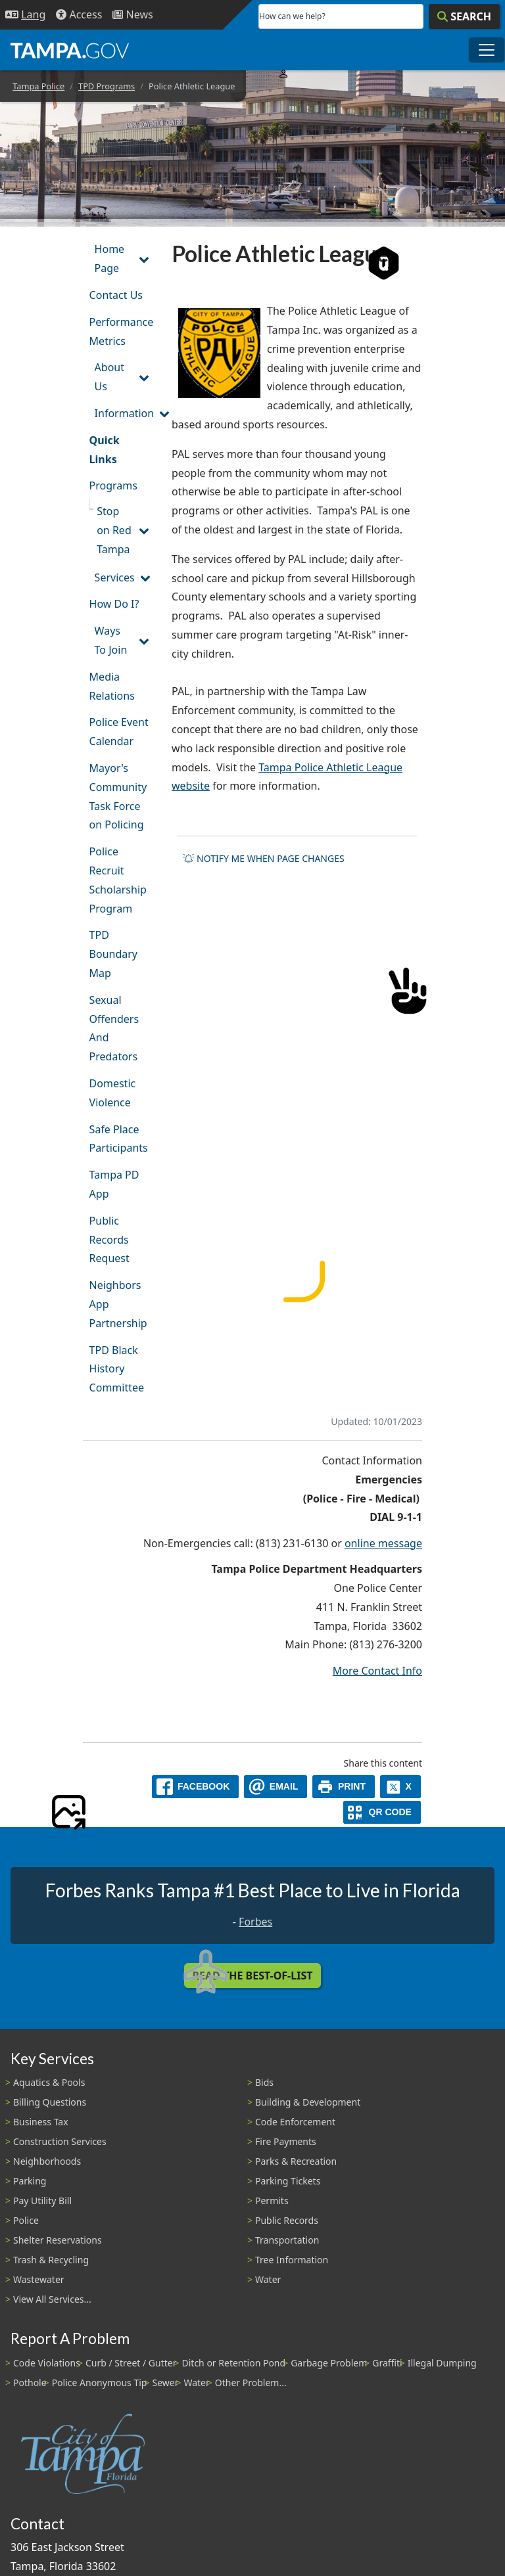 The height and width of the screenshot is (2576, 505). What do you see at coordinates (409, 991) in the screenshot?
I see `peace sign or victory gesture emoji` at bounding box center [409, 991].